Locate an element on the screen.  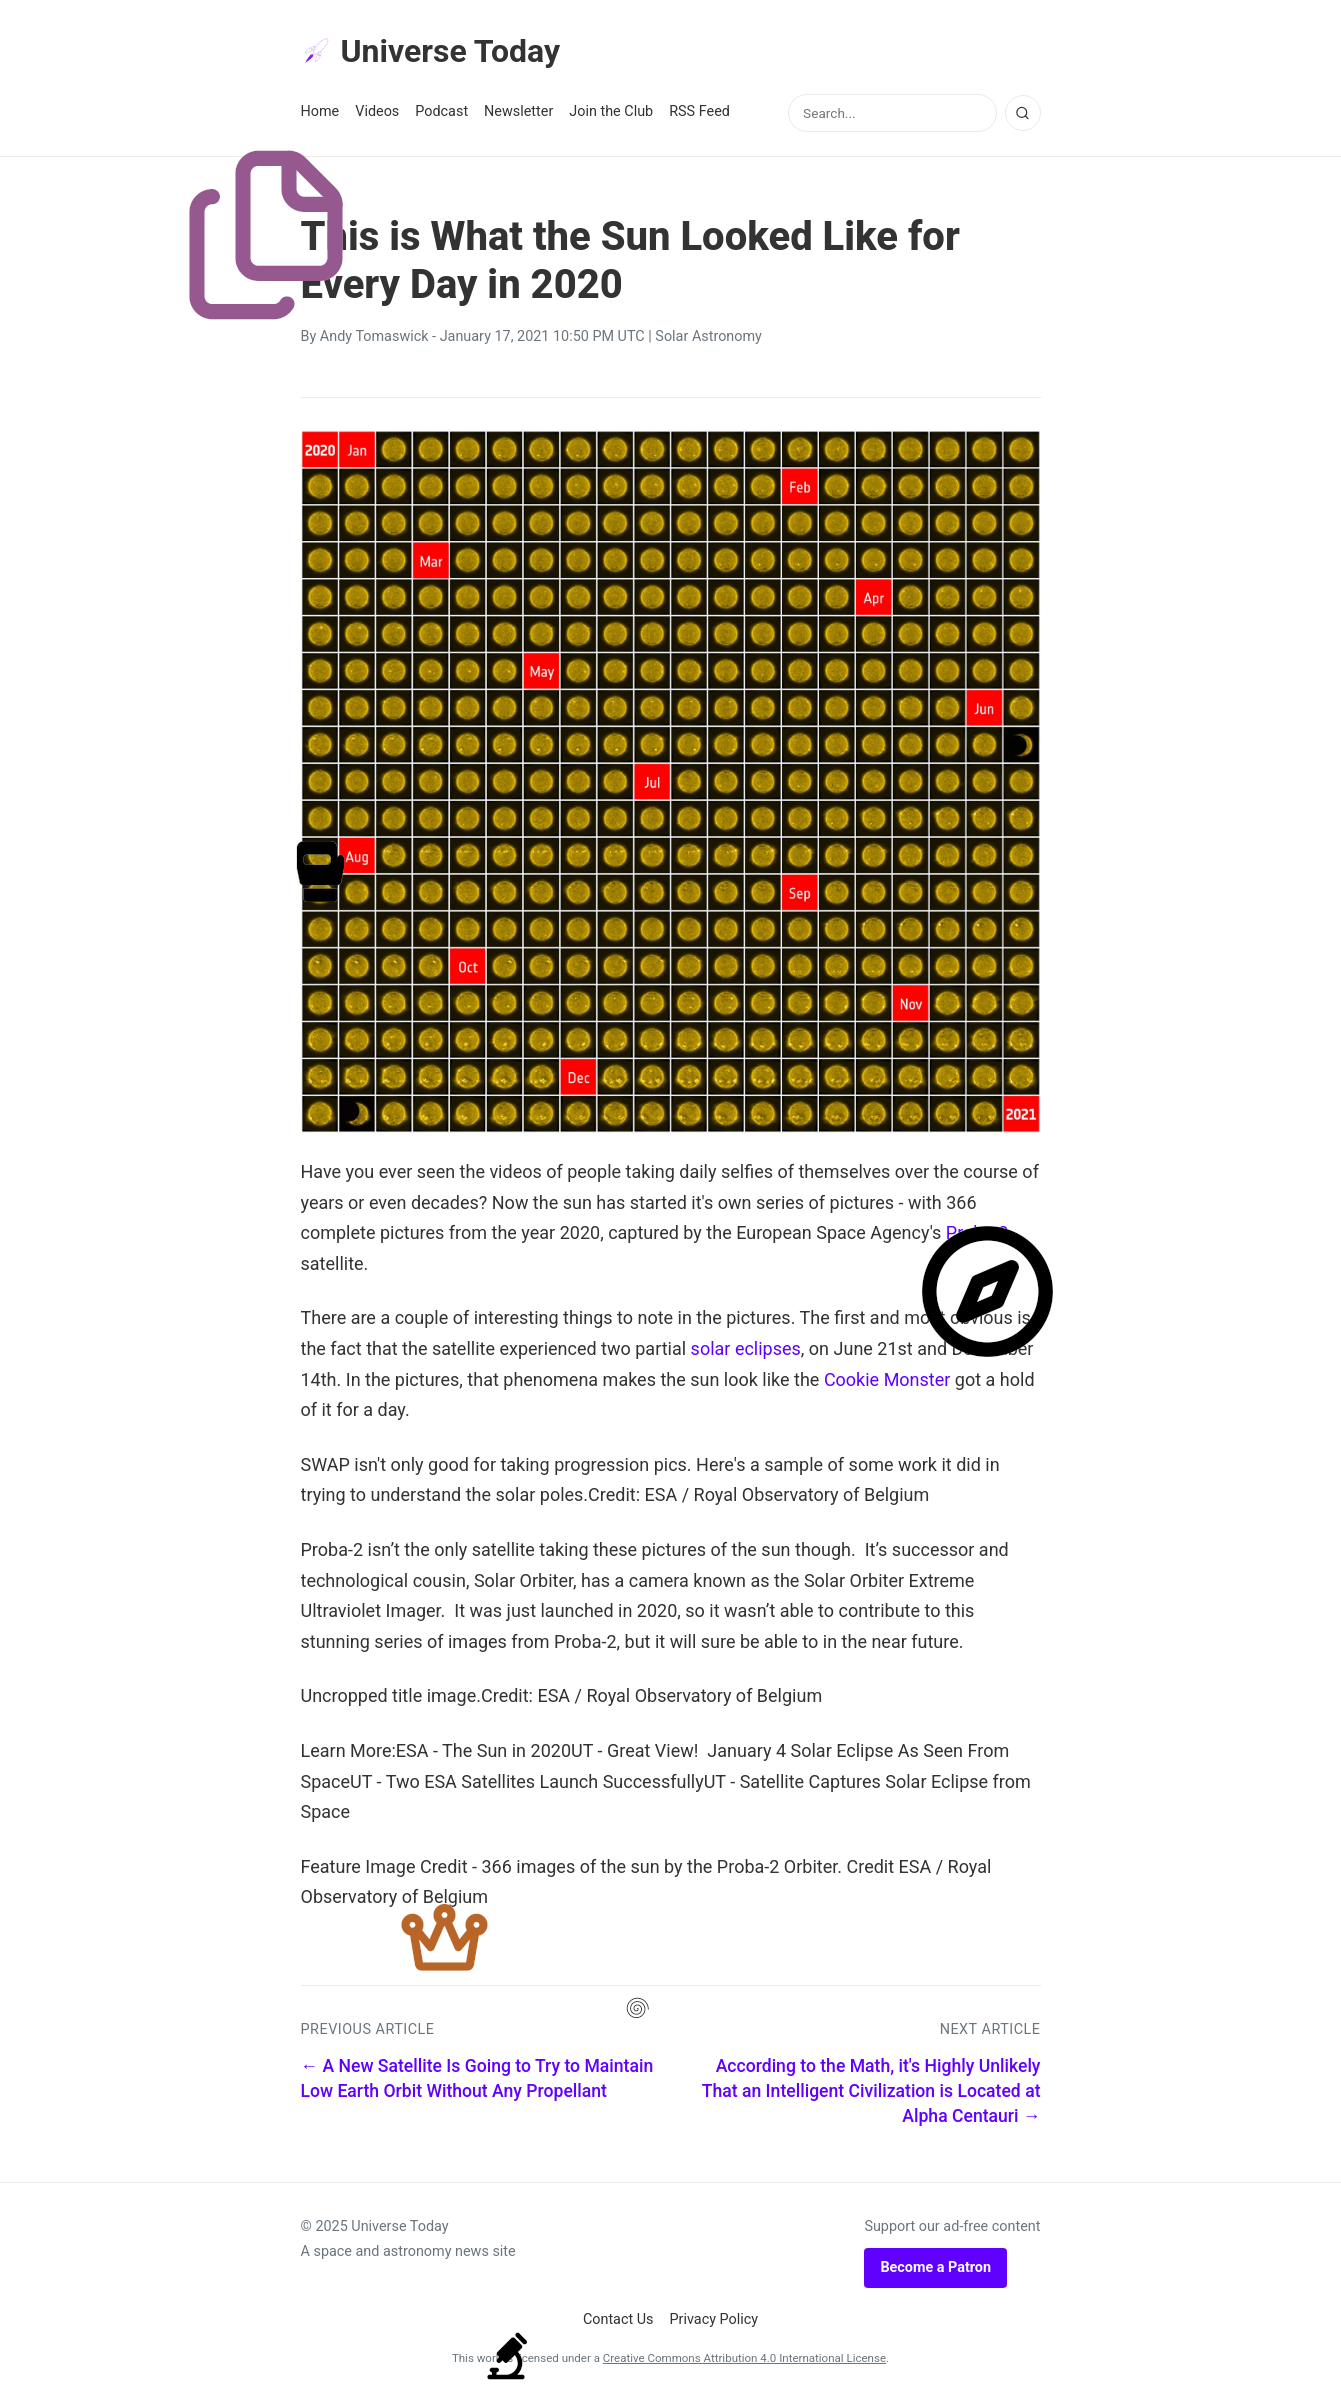
open navigation or directions is located at coordinates (987, 1291).